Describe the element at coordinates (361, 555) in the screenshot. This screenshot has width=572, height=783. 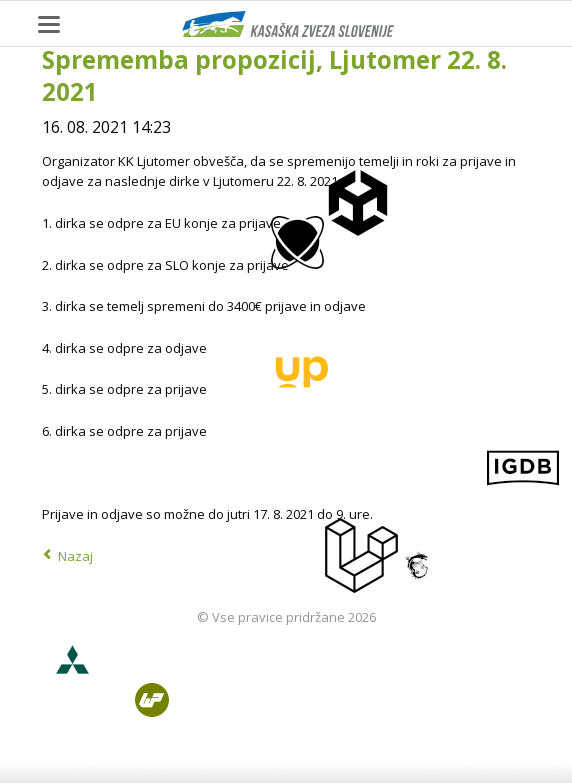
I see `Laravel framework branding or integration` at that location.